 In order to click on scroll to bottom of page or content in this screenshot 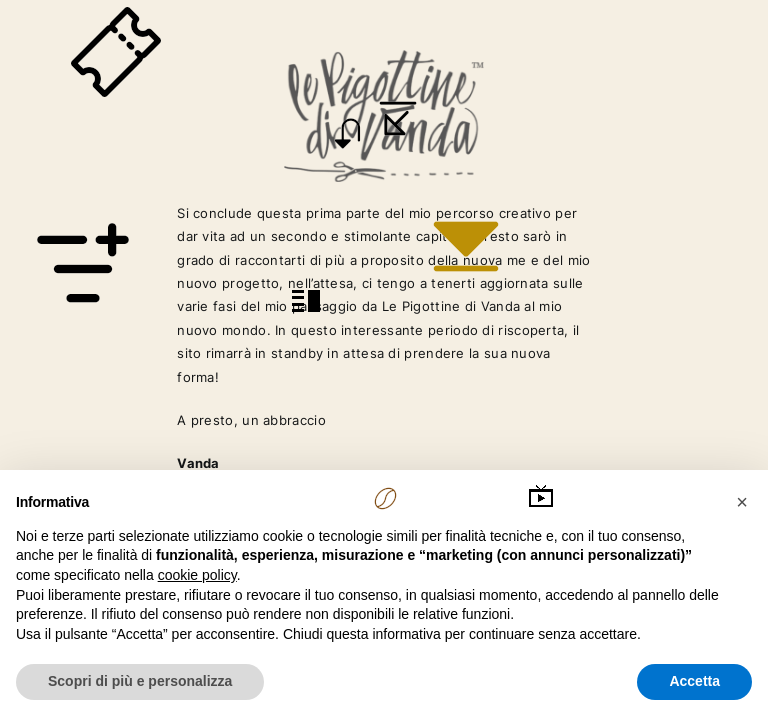, I will do `click(466, 245)`.